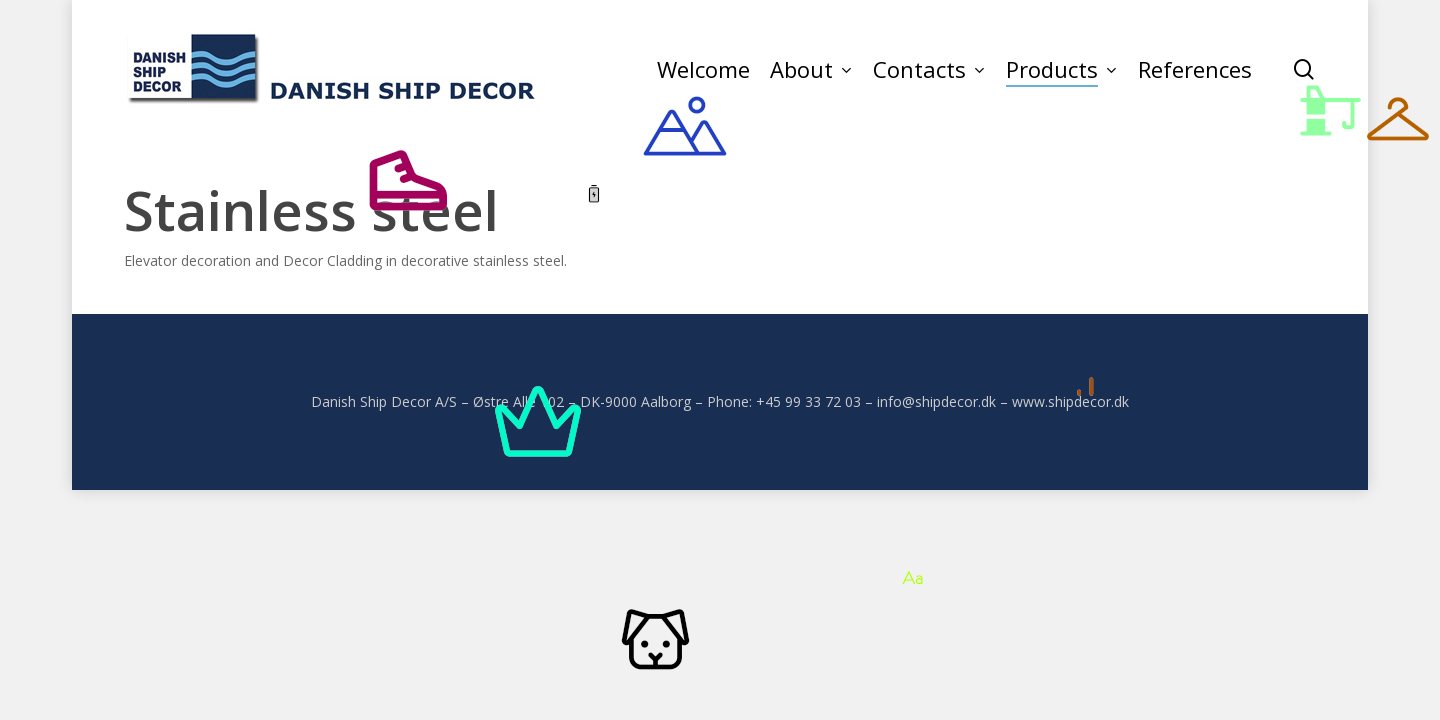  Describe the element at coordinates (913, 578) in the screenshot. I see `adjust font or text size settings` at that location.